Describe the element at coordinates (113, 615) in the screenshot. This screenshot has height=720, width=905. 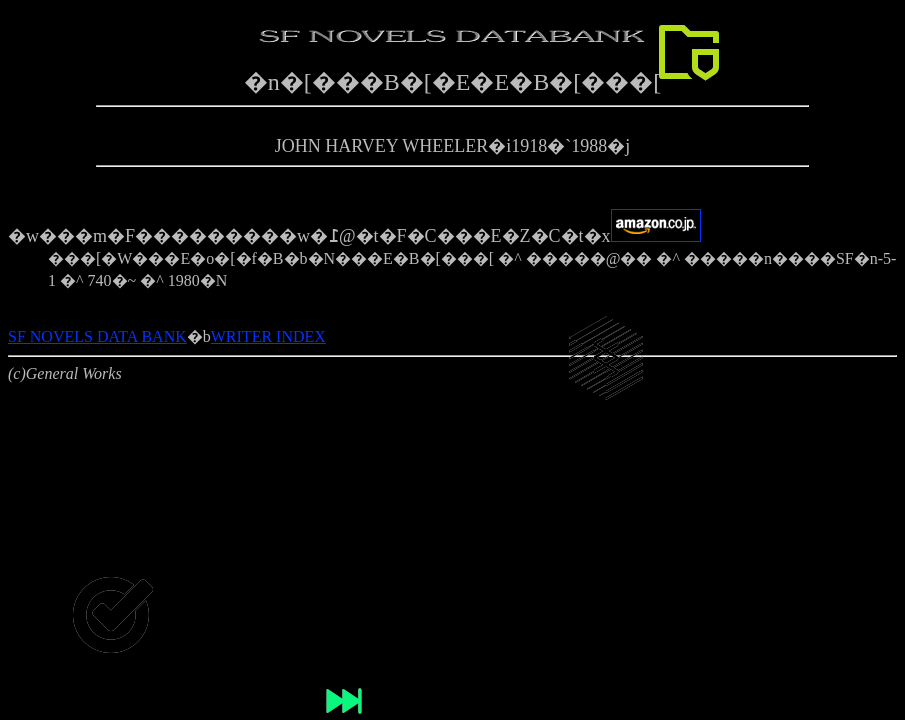
I see `open Google Tasks app` at that location.